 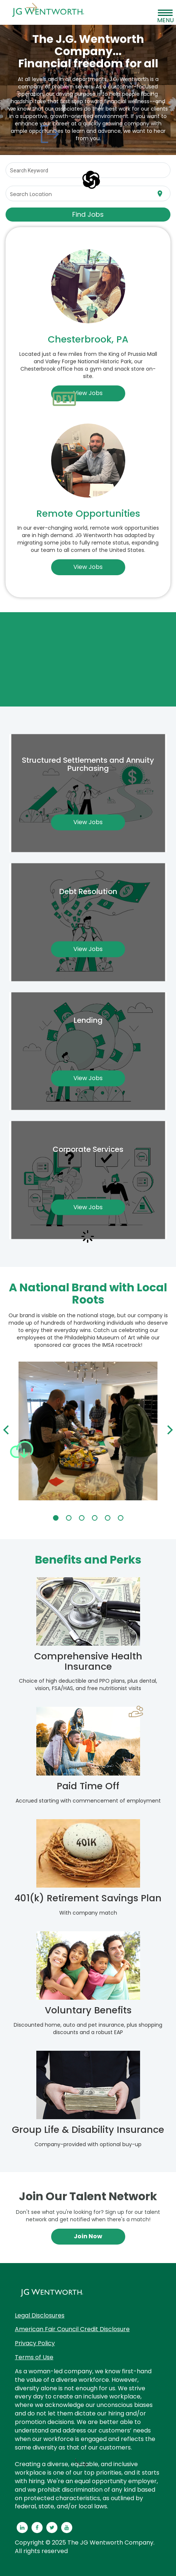 What do you see at coordinates (87, 1236) in the screenshot?
I see `indicates loading or processing in progress` at bounding box center [87, 1236].